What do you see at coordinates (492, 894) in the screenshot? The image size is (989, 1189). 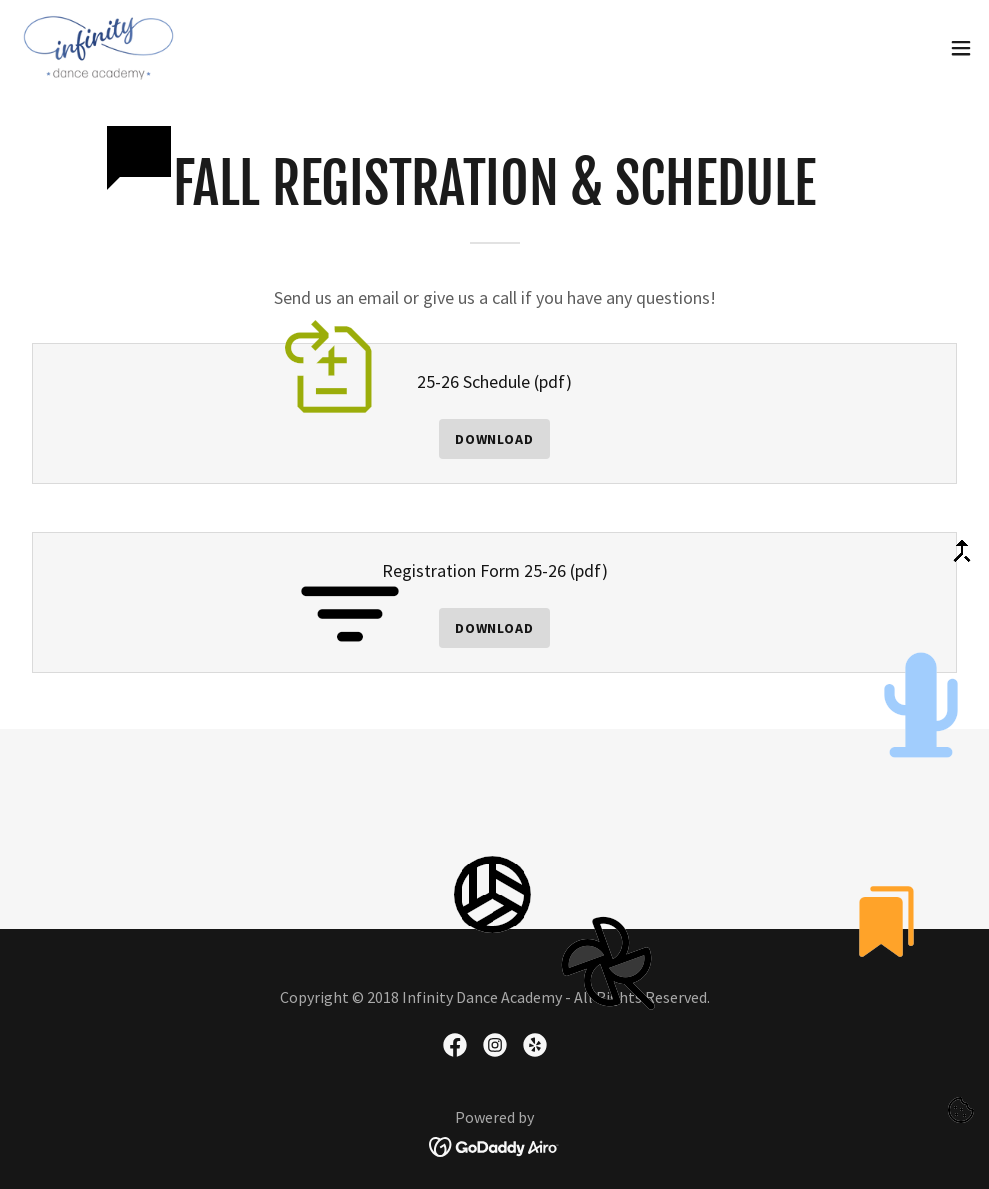 I see `access volleyball or sports content` at bounding box center [492, 894].